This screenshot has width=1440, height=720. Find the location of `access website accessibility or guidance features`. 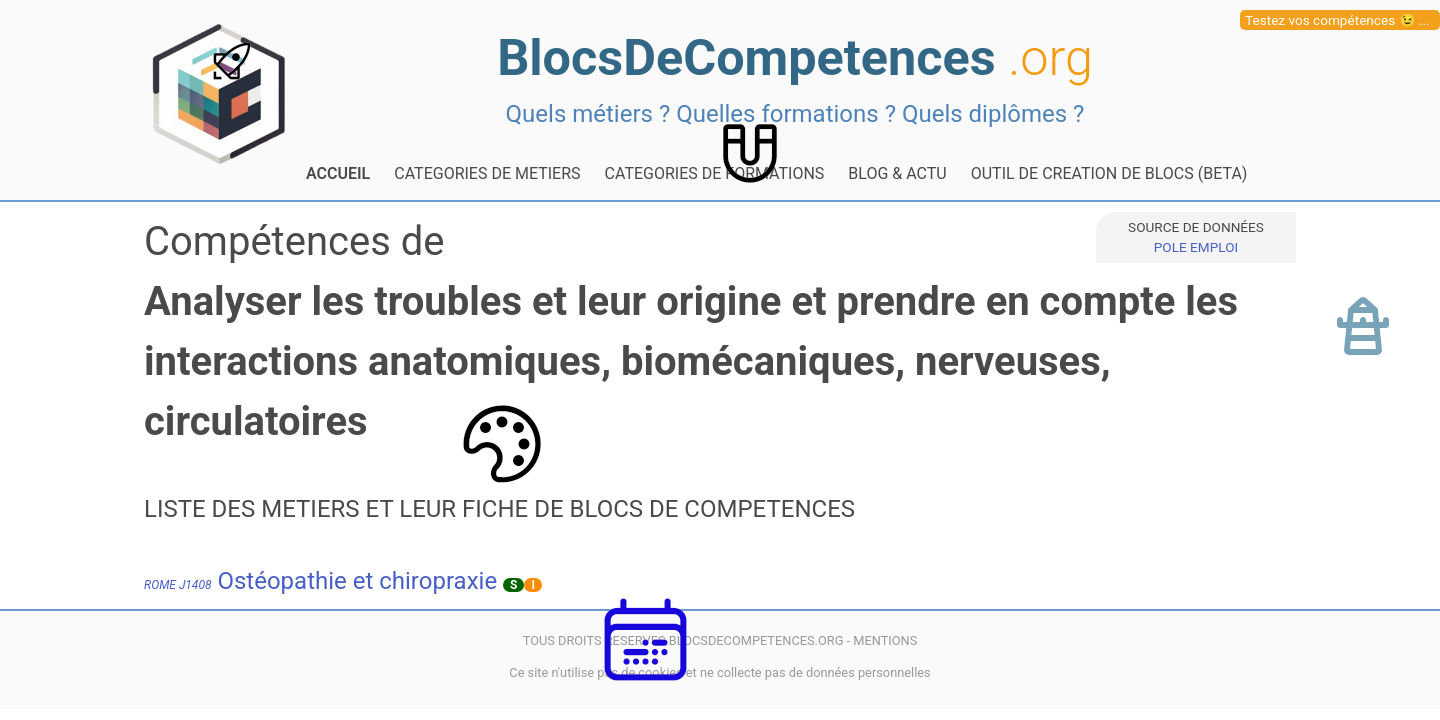

access website accessibility or guidance features is located at coordinates (1363, 328).